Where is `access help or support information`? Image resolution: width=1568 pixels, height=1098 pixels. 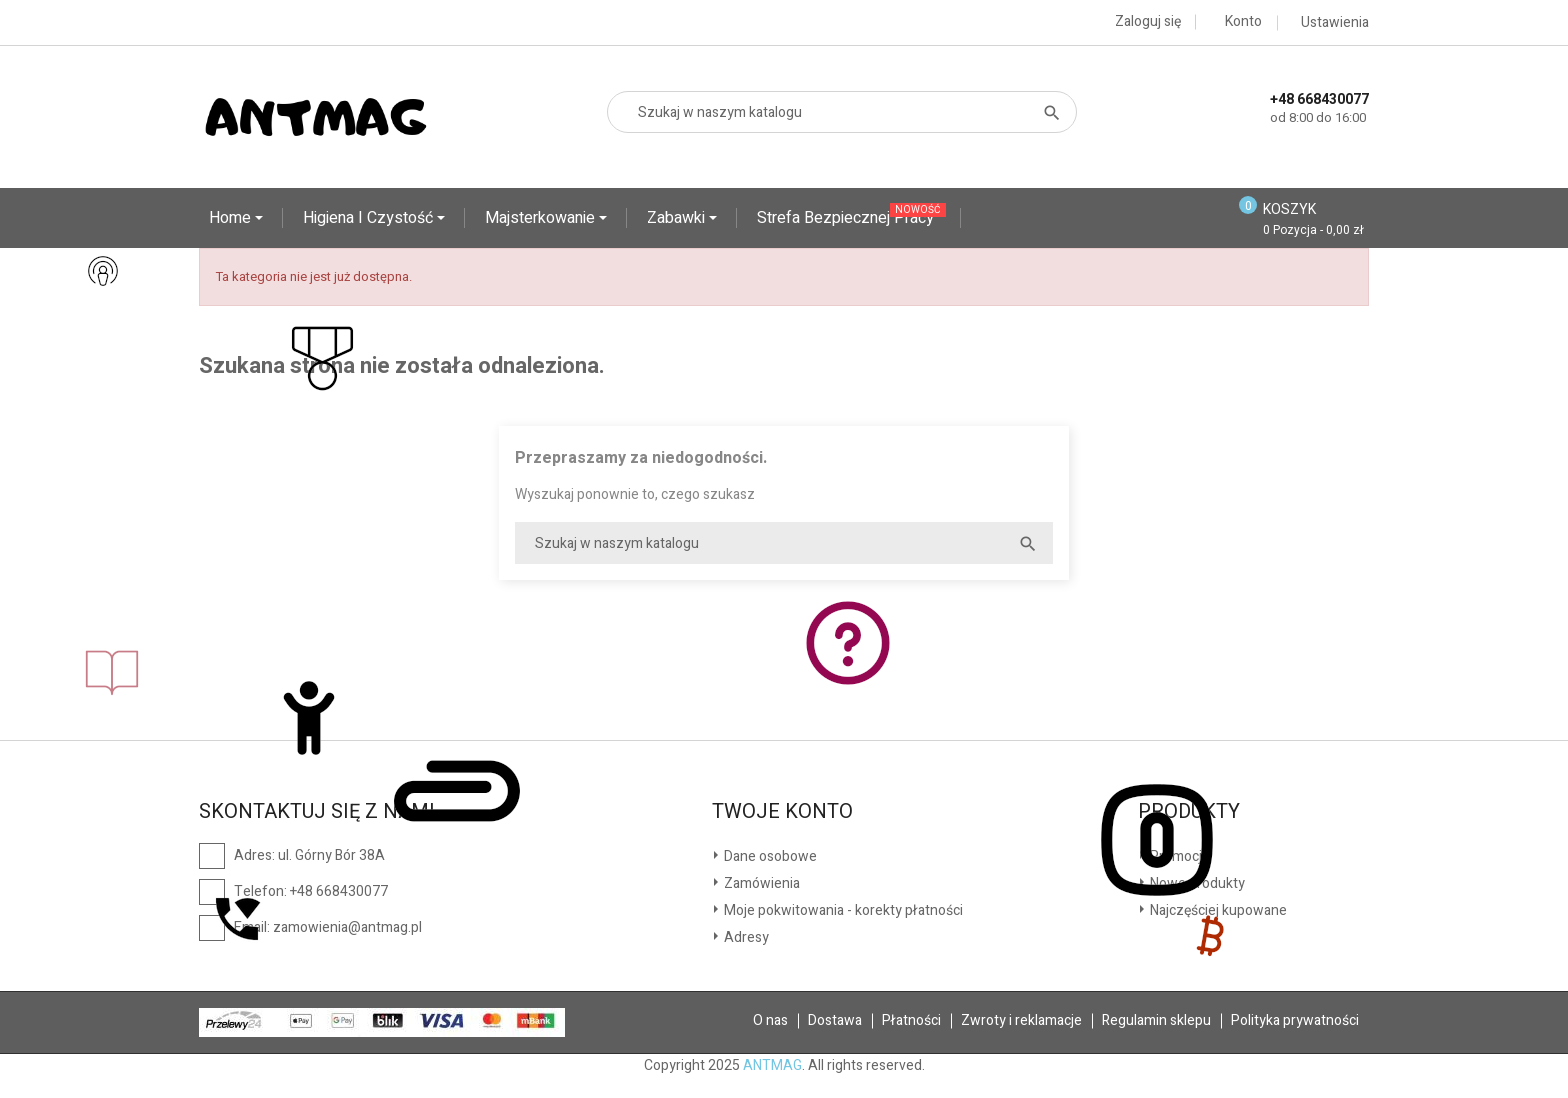 access help or support information is located at coordinates (848, 643).